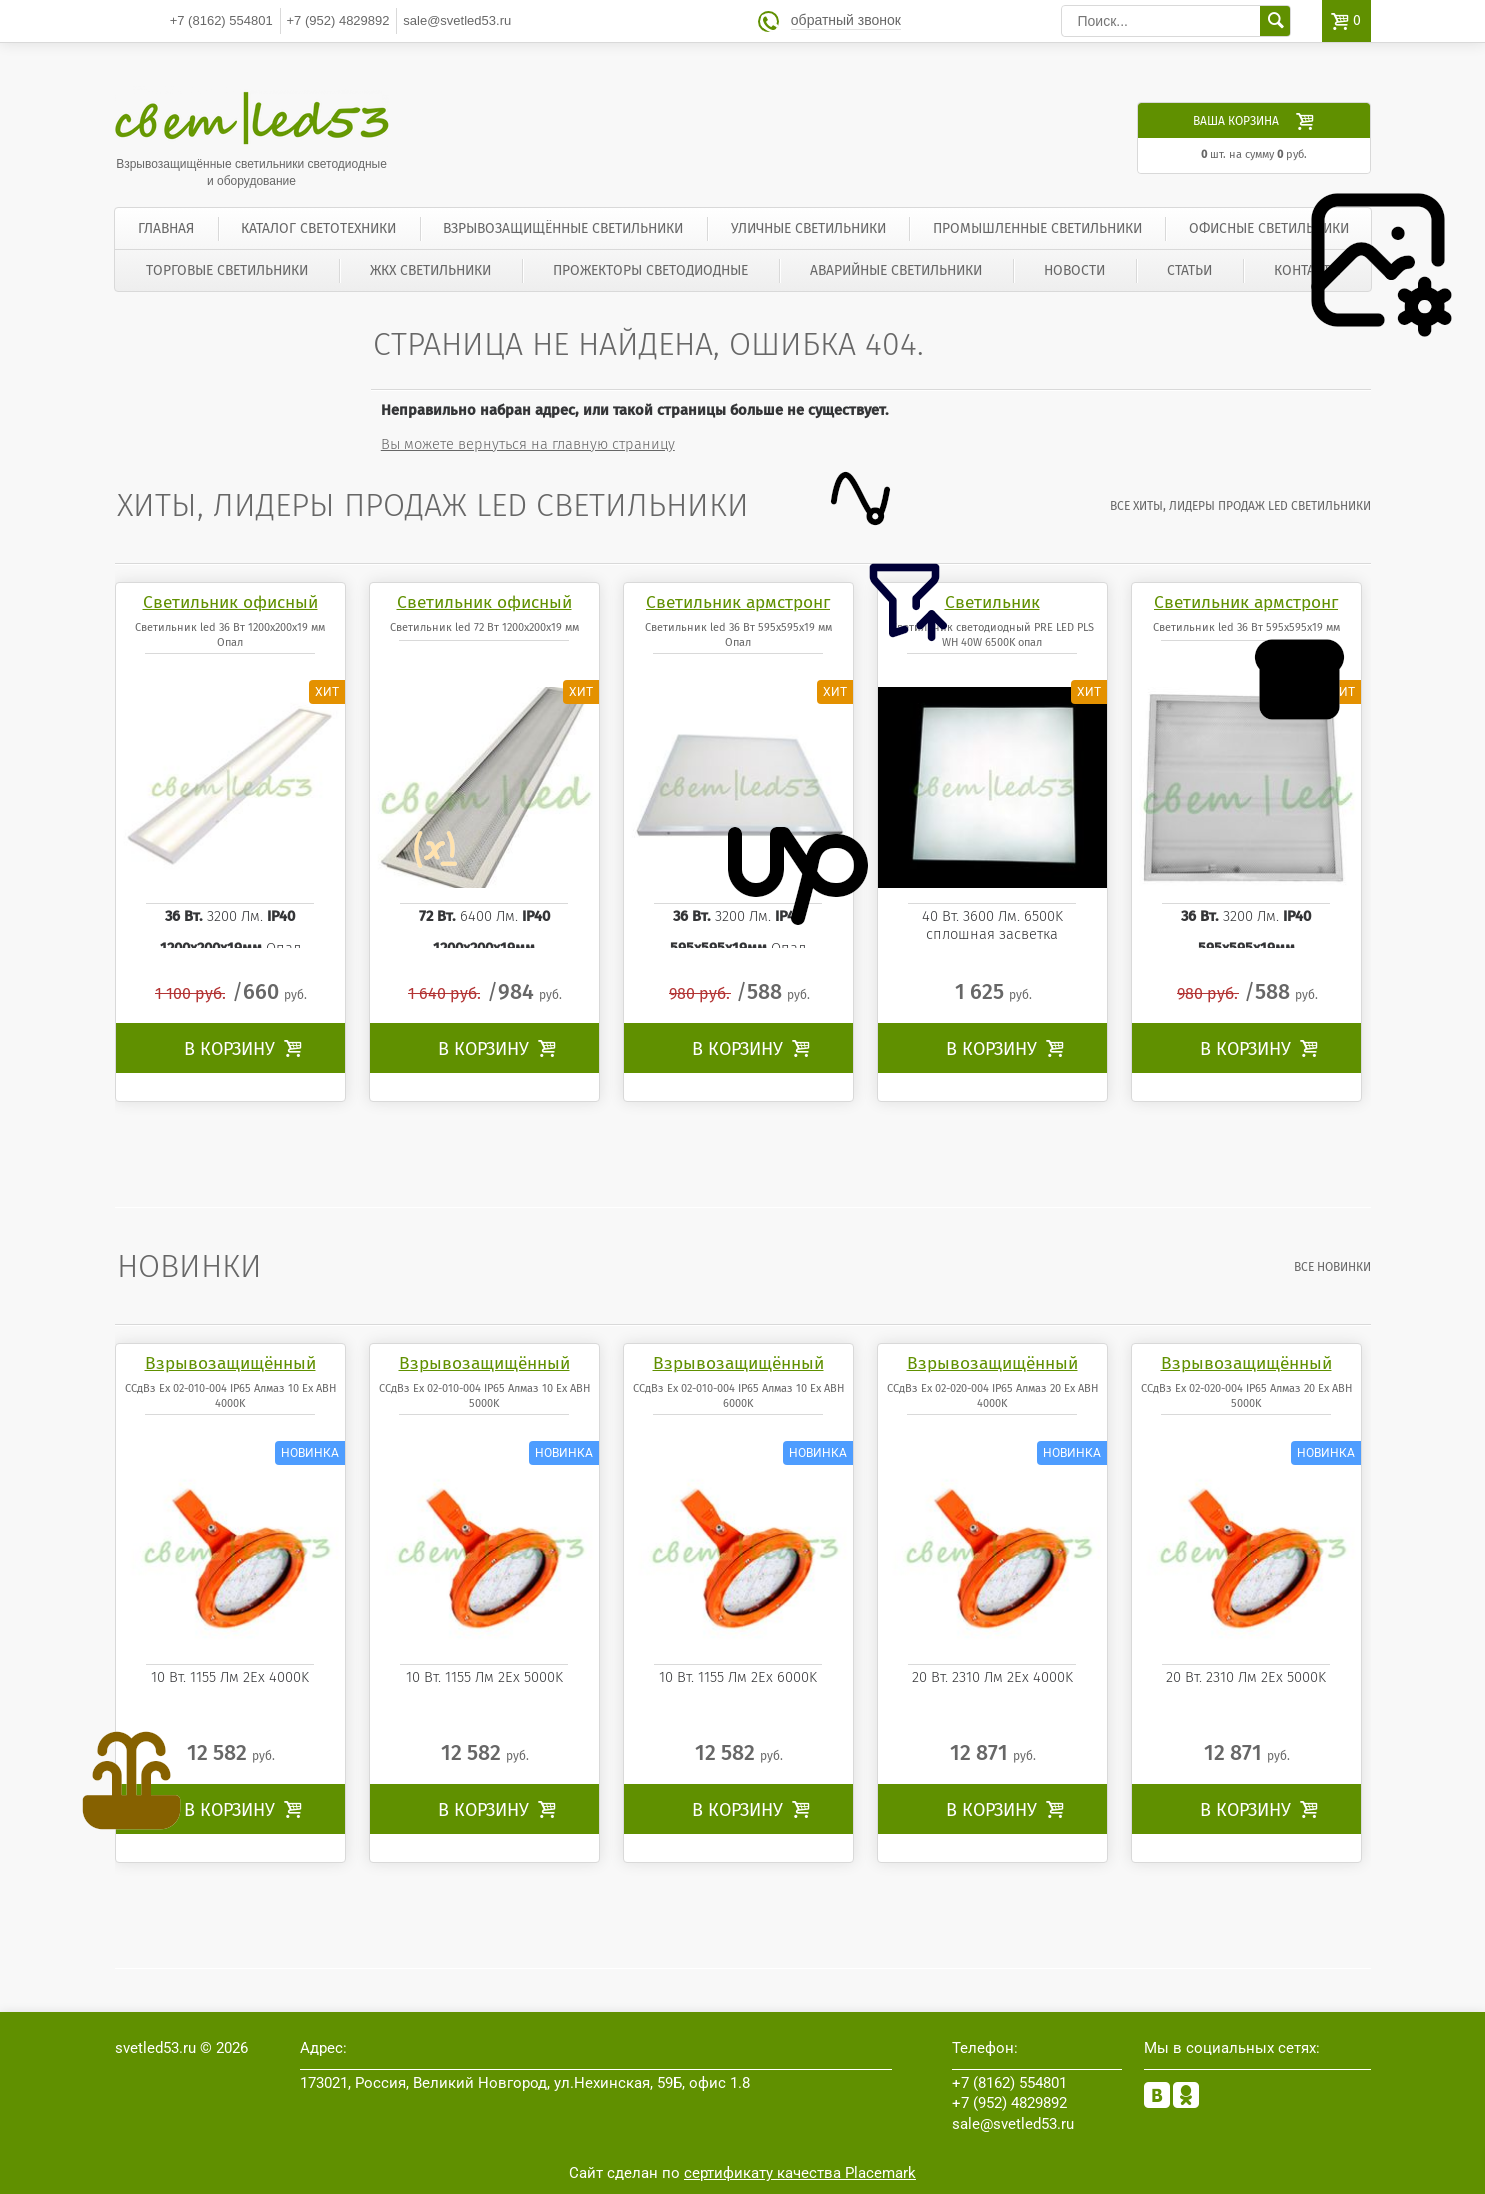 This screenshot has width=1485, height=2194. What do you see at coordinates (131, 1780) in the screenshot?
I see `view nearby fountains or water features` at bounding box center [131, 1780].